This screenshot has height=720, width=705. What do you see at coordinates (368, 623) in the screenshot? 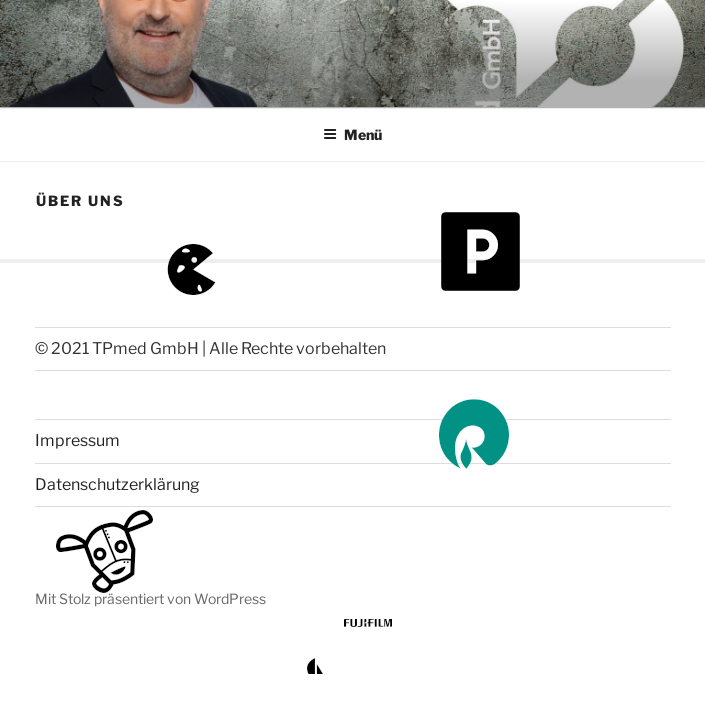
I see `visit Fujifilm's official website or support` at bounding box center [368, 623].